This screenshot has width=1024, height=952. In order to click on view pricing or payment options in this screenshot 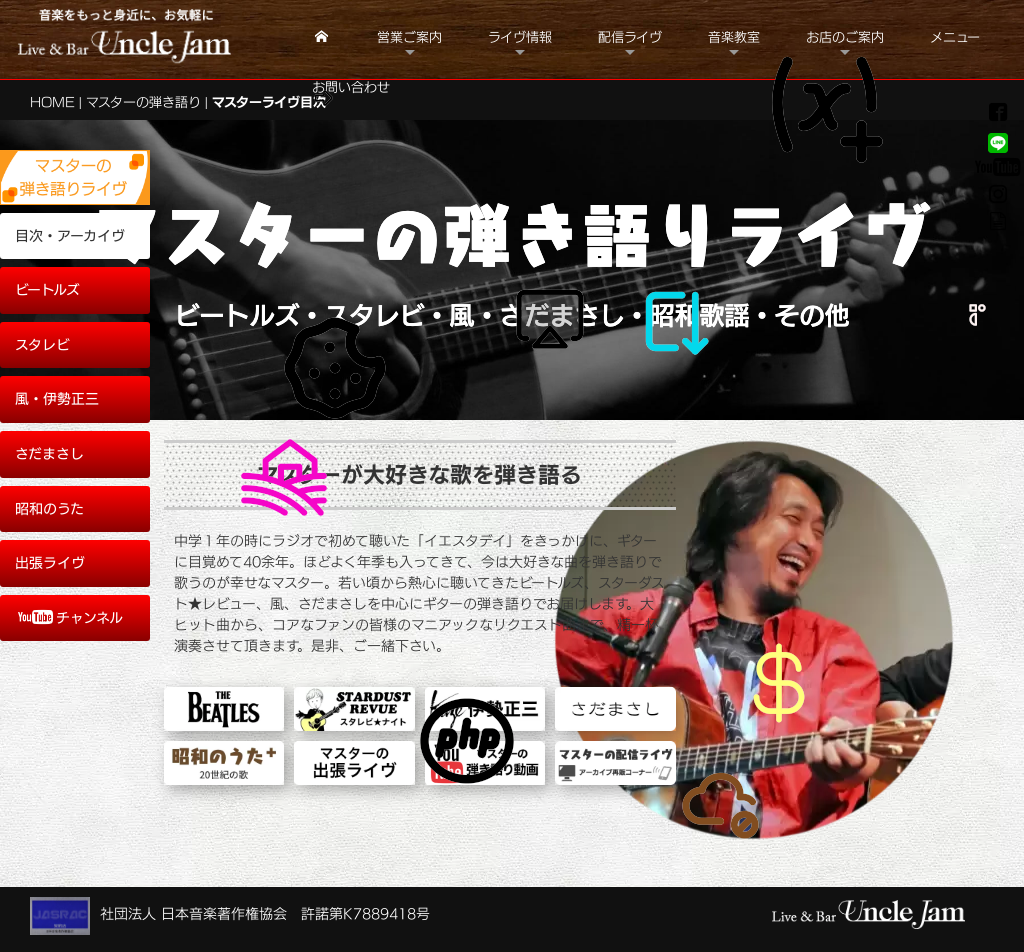, I will do `click(779, 683)`.